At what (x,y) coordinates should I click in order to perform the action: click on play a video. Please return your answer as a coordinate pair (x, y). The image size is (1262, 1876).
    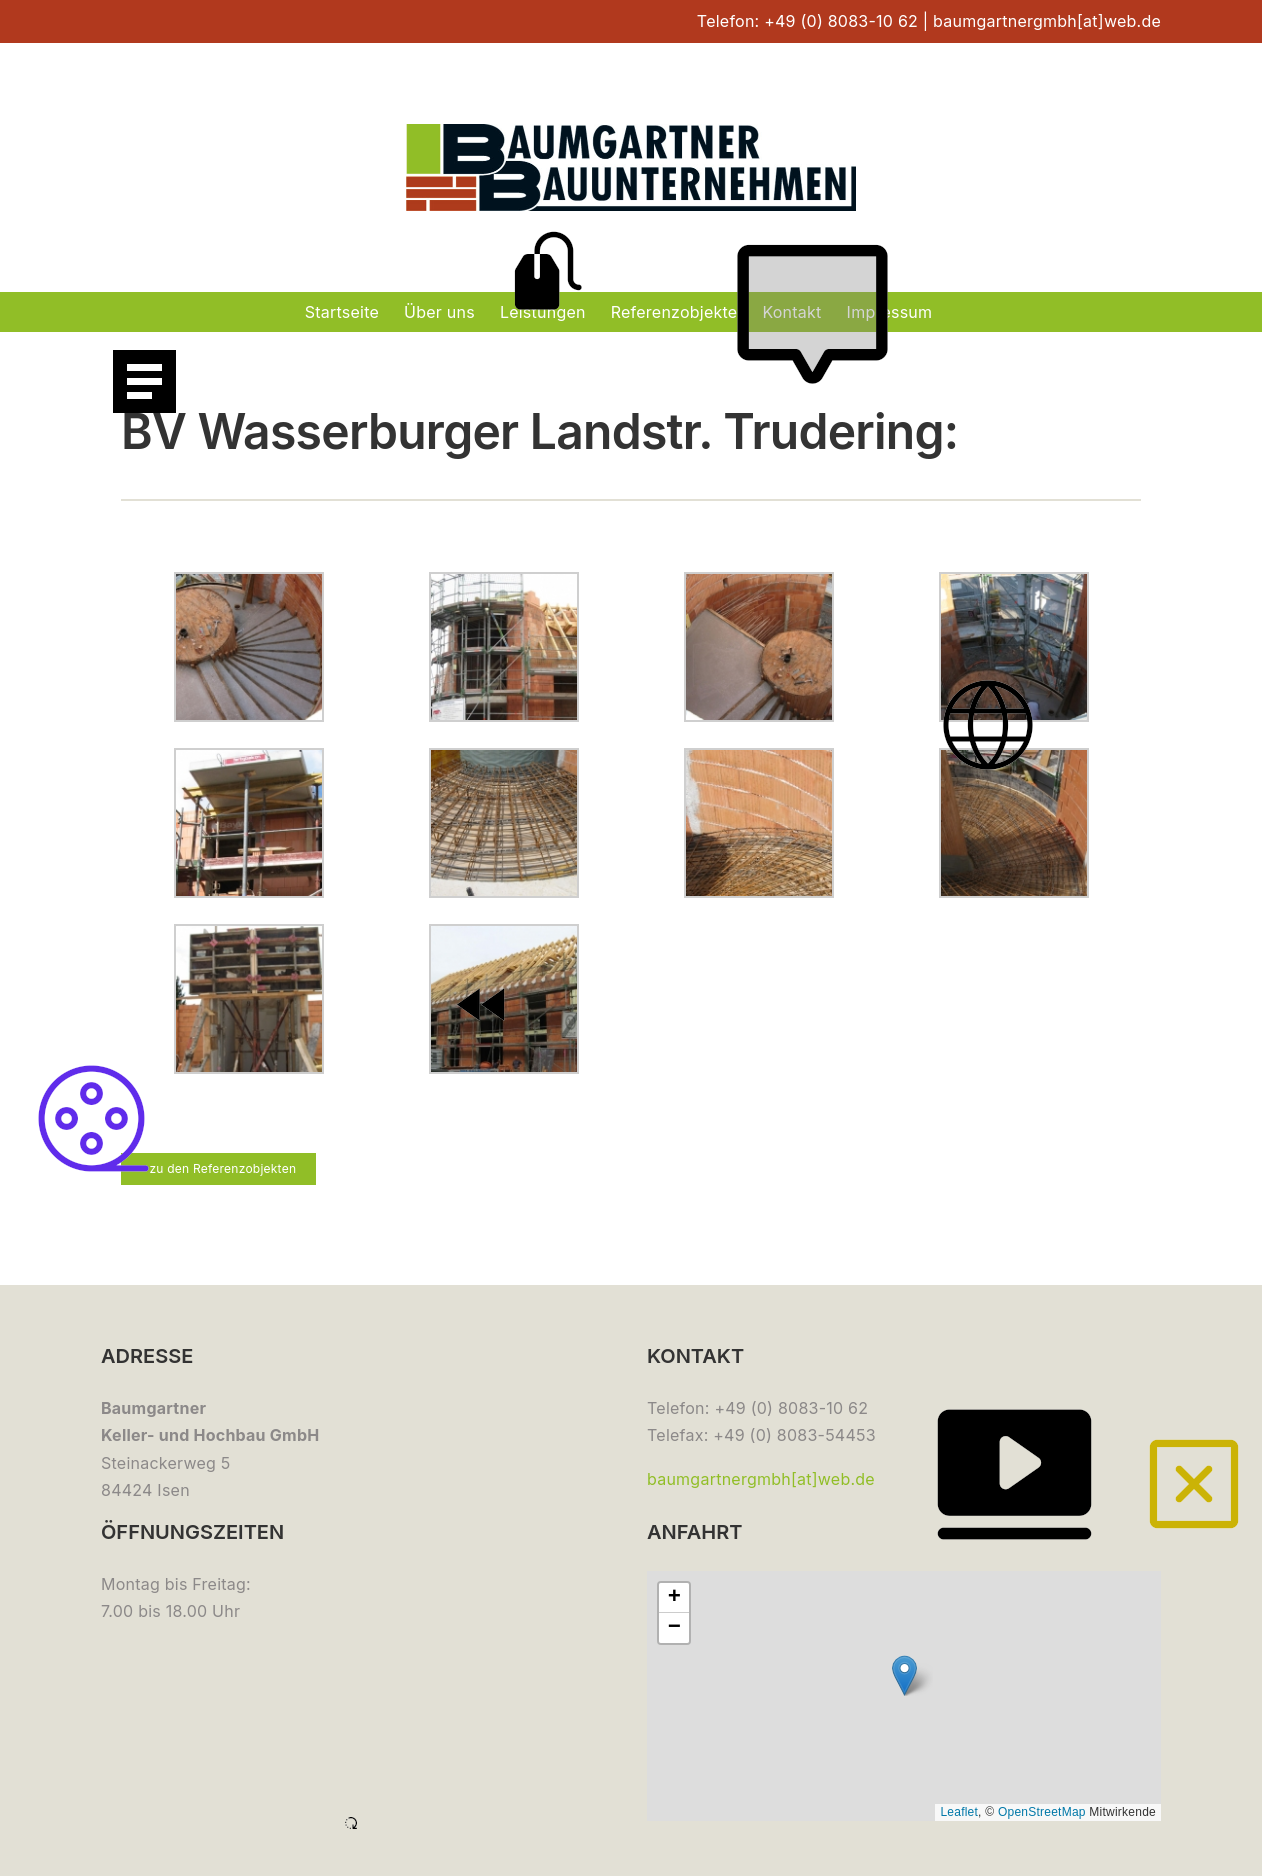
    Looking at the image, I should click on (1014, 1474).